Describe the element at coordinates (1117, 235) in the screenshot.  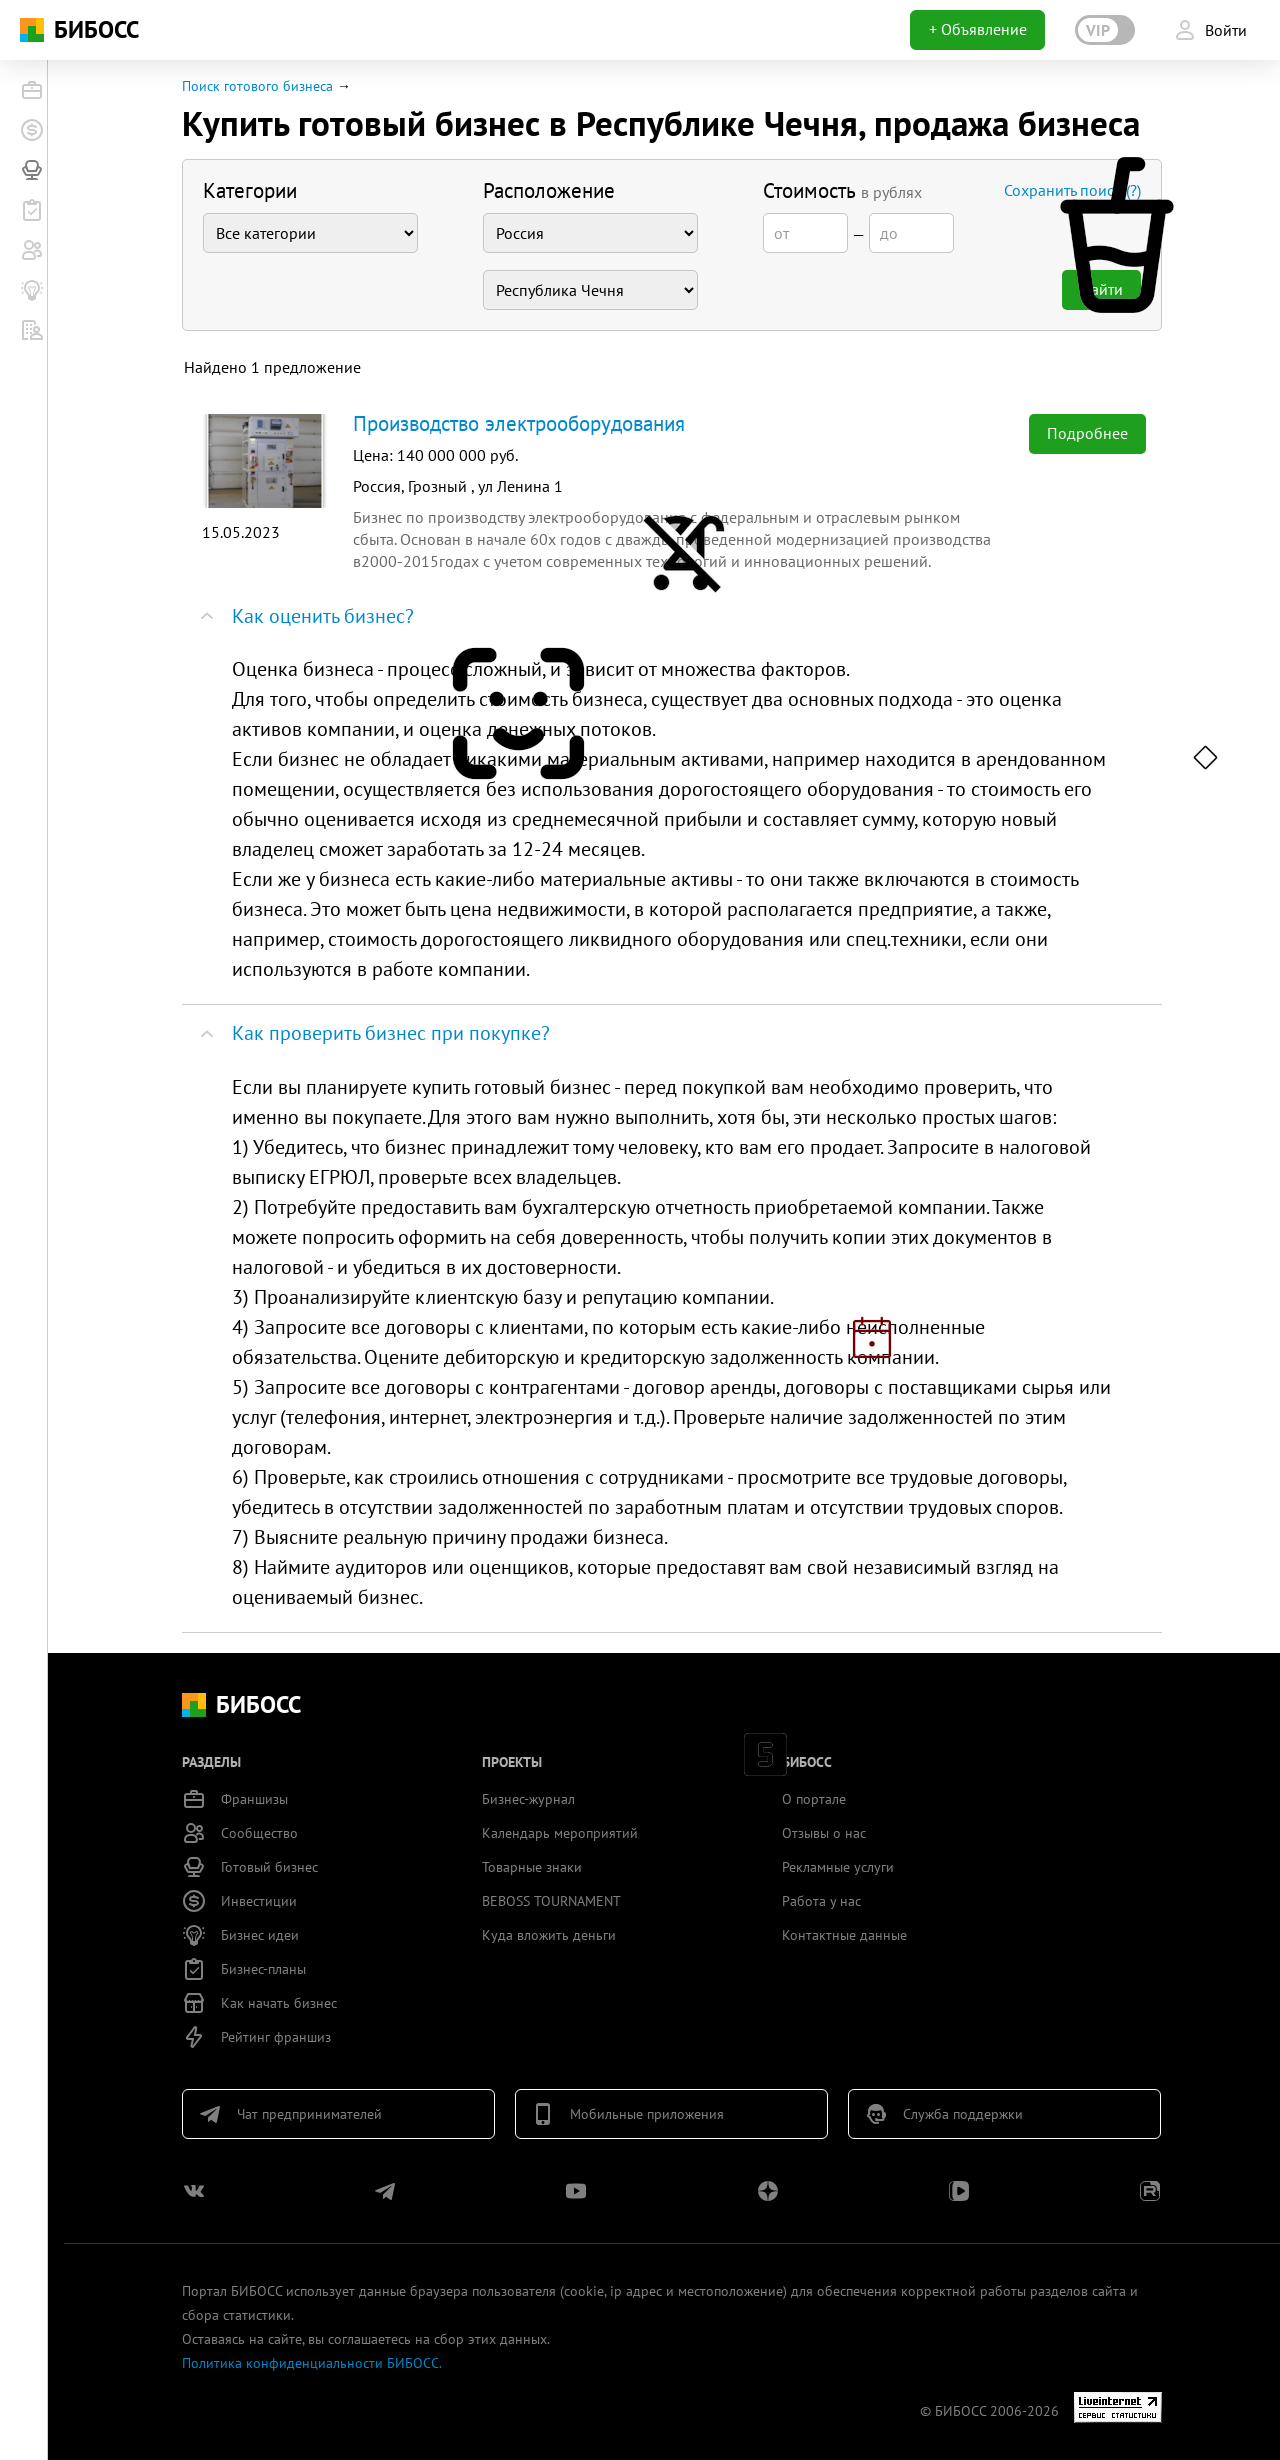
I see `order a beverage or drink` at that location.